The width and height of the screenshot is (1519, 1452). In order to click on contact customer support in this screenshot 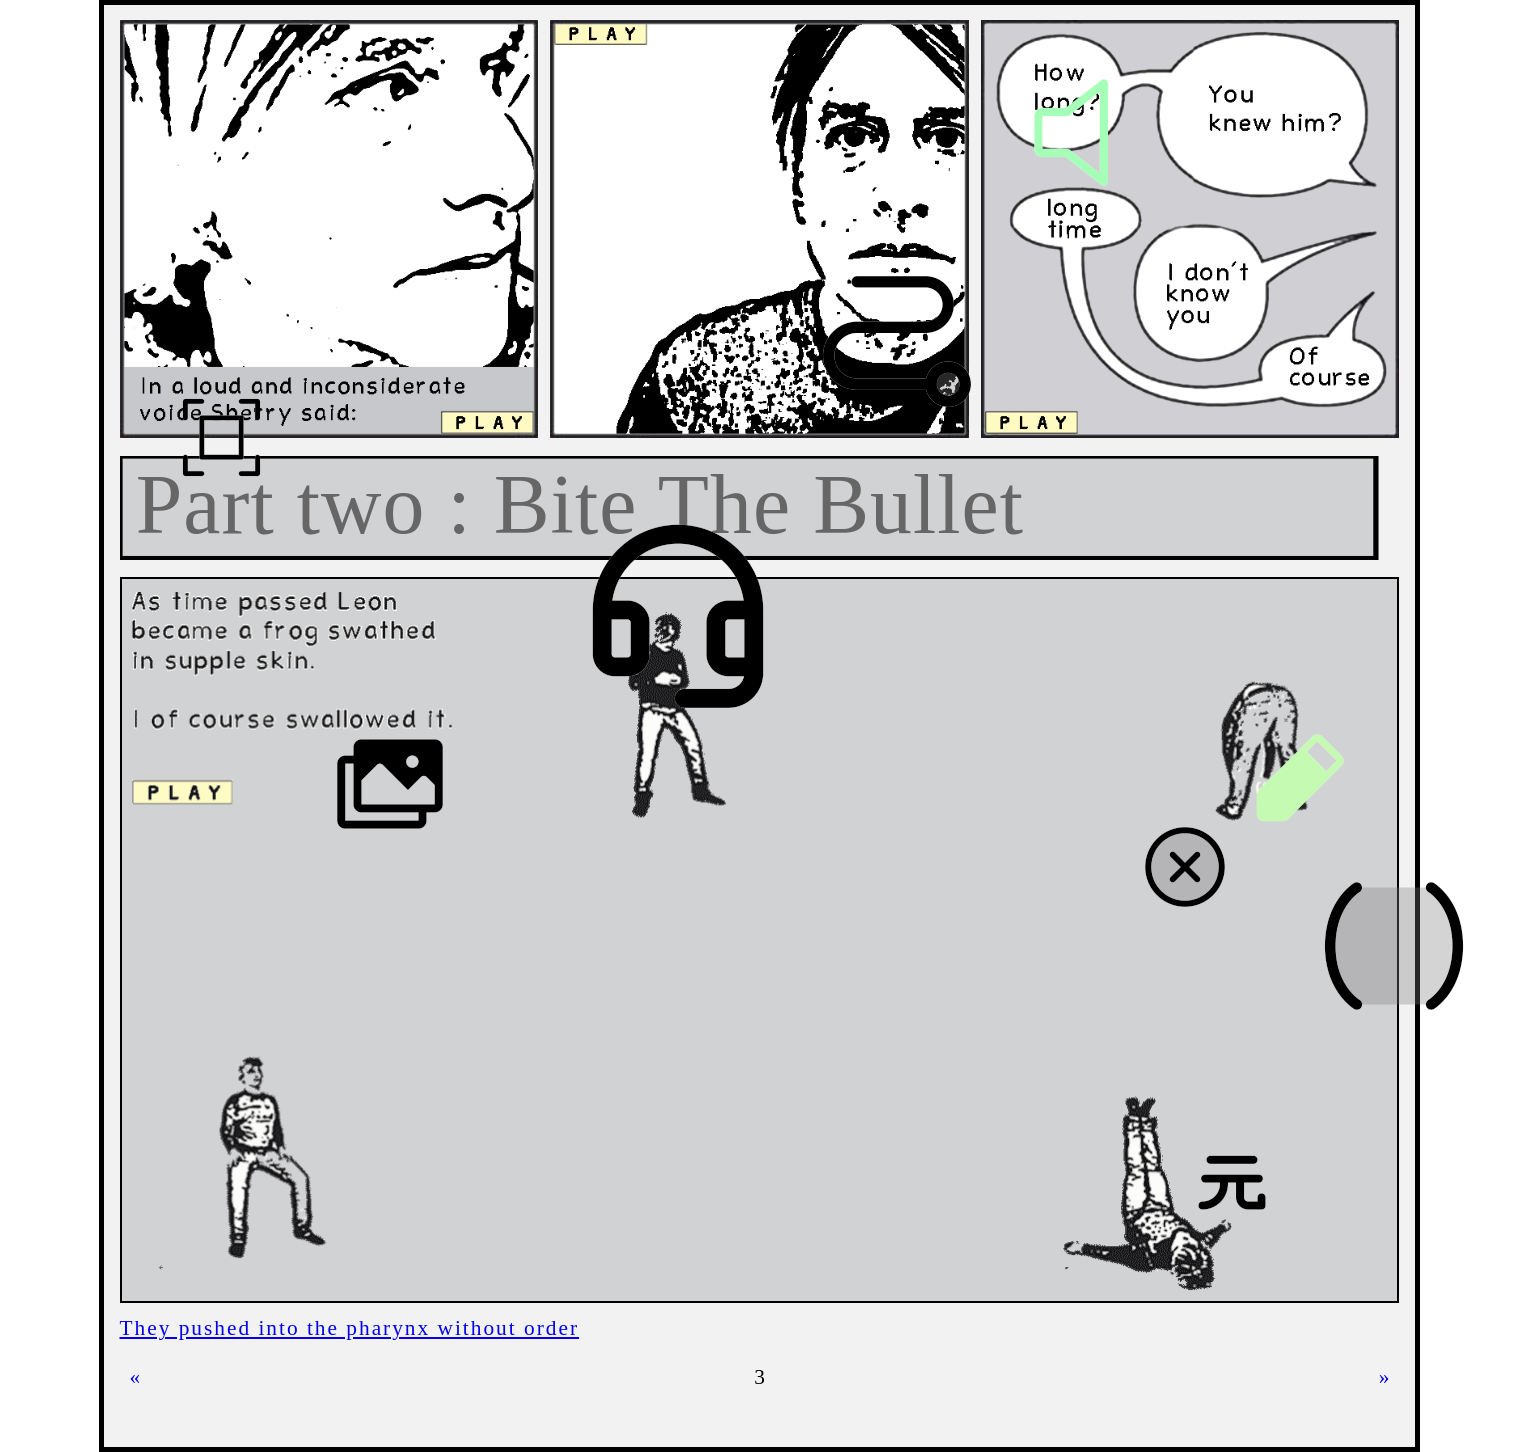, I will do `click(678, 610)`.